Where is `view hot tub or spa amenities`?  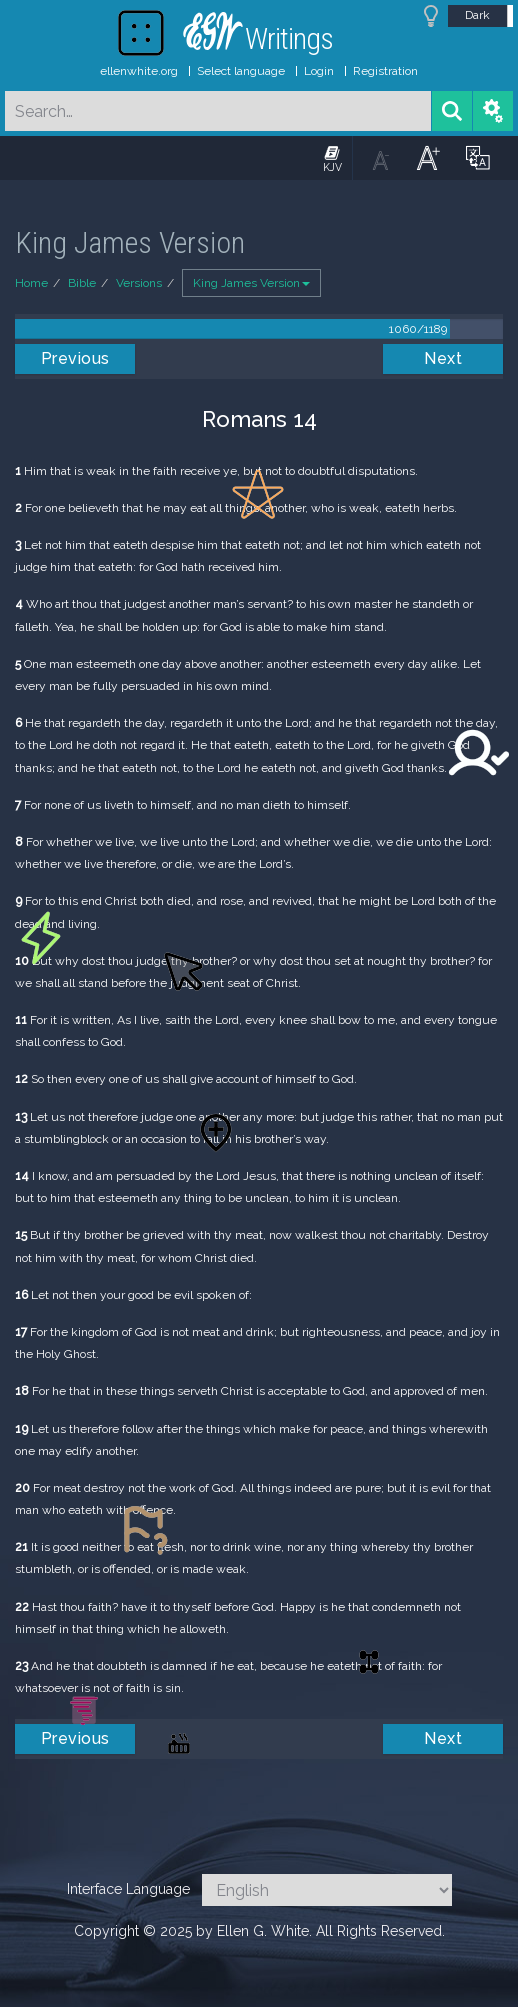
view hot tub or spa amenities is located at coordinates (179, 1743).